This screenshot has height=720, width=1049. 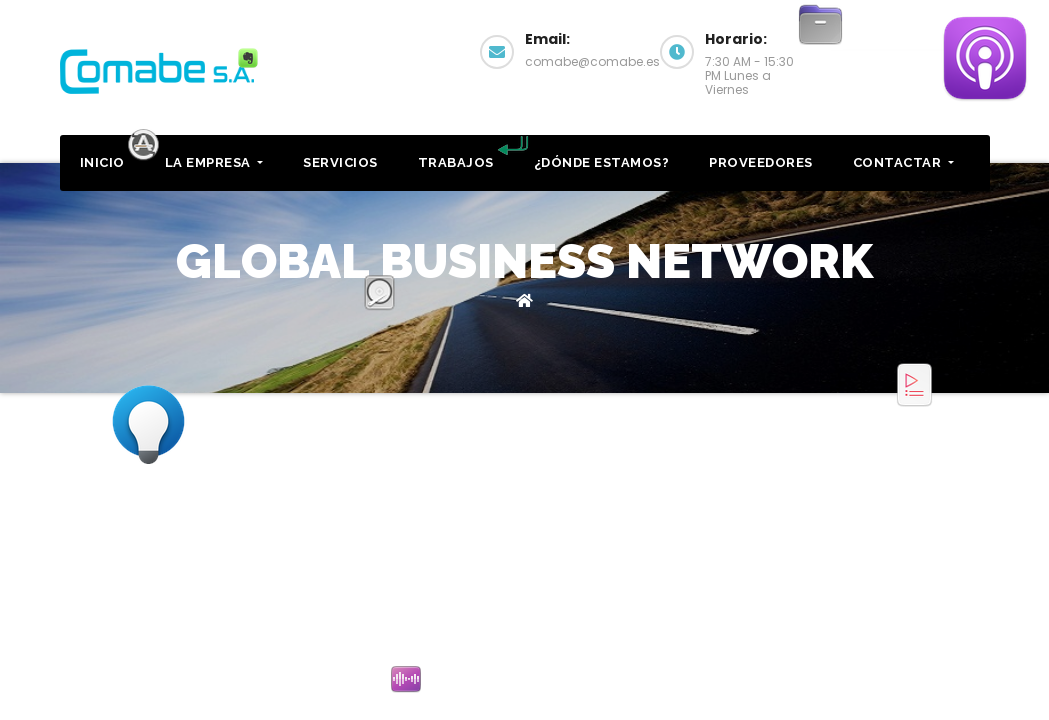 What do you see at coordinates (379, 292) in the screenshot?
I see `open disk utility application` at bounding box center [379, 292].